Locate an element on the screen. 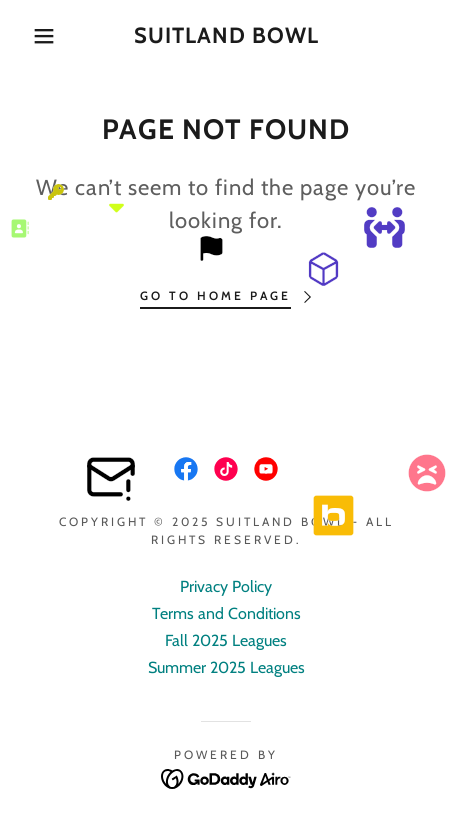 Image resolution: width=452 pixels, height=829 pixels. bimobject logo is located at coordinates (333, 515).